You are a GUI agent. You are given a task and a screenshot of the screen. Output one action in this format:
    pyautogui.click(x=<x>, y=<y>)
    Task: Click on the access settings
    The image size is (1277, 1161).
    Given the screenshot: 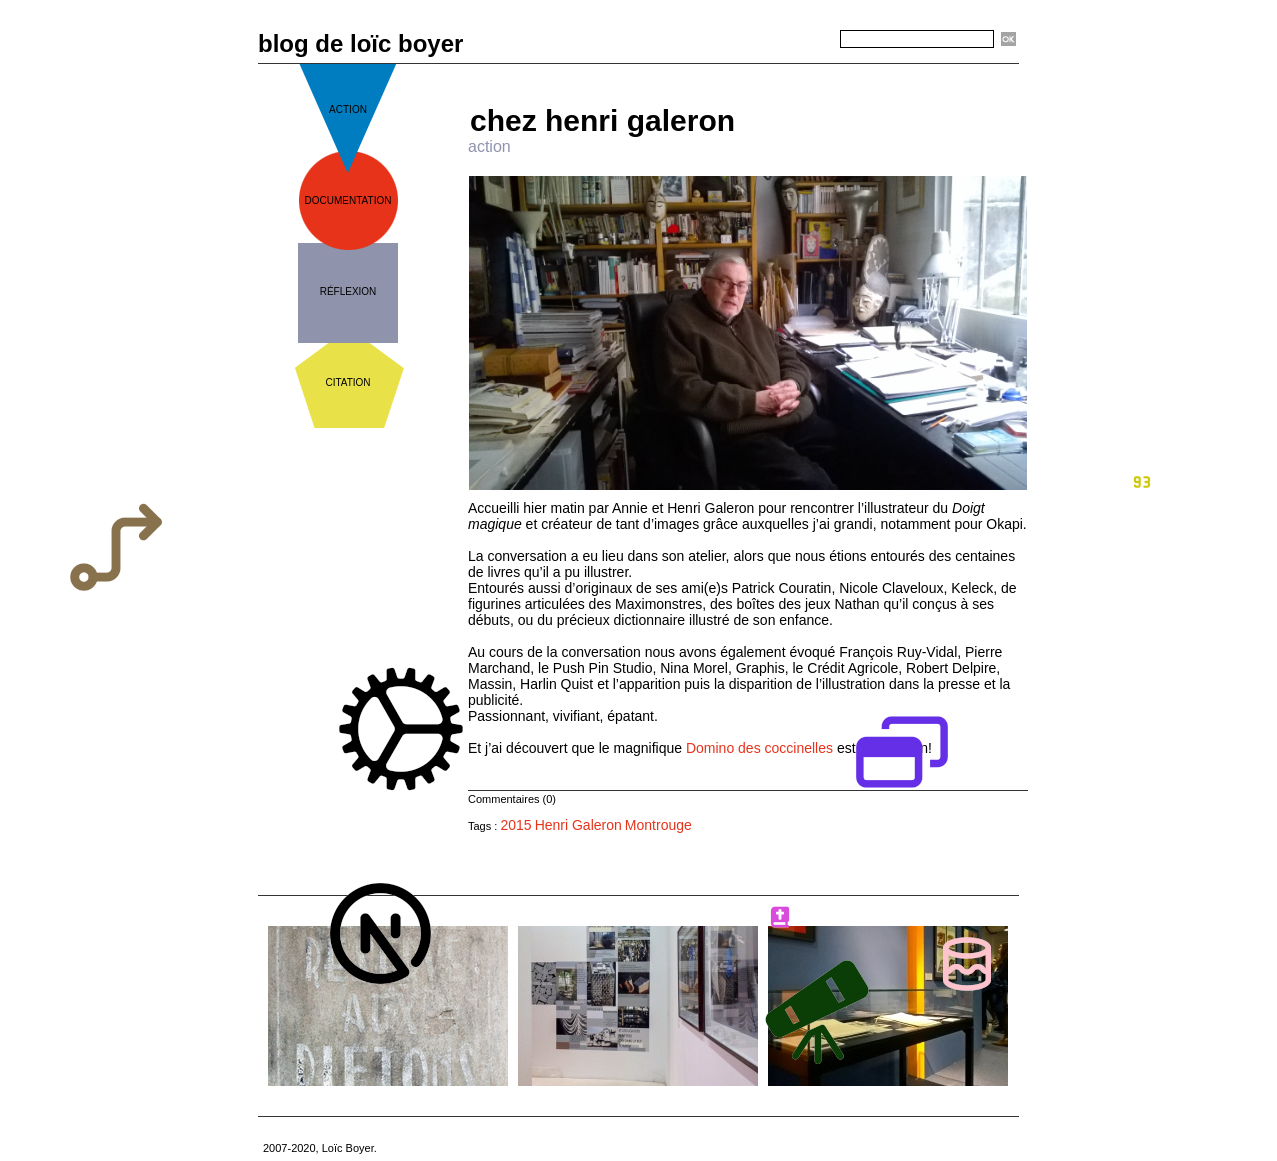 What is the action you would take?
    pyautogui.click(x=401, y=729)
    